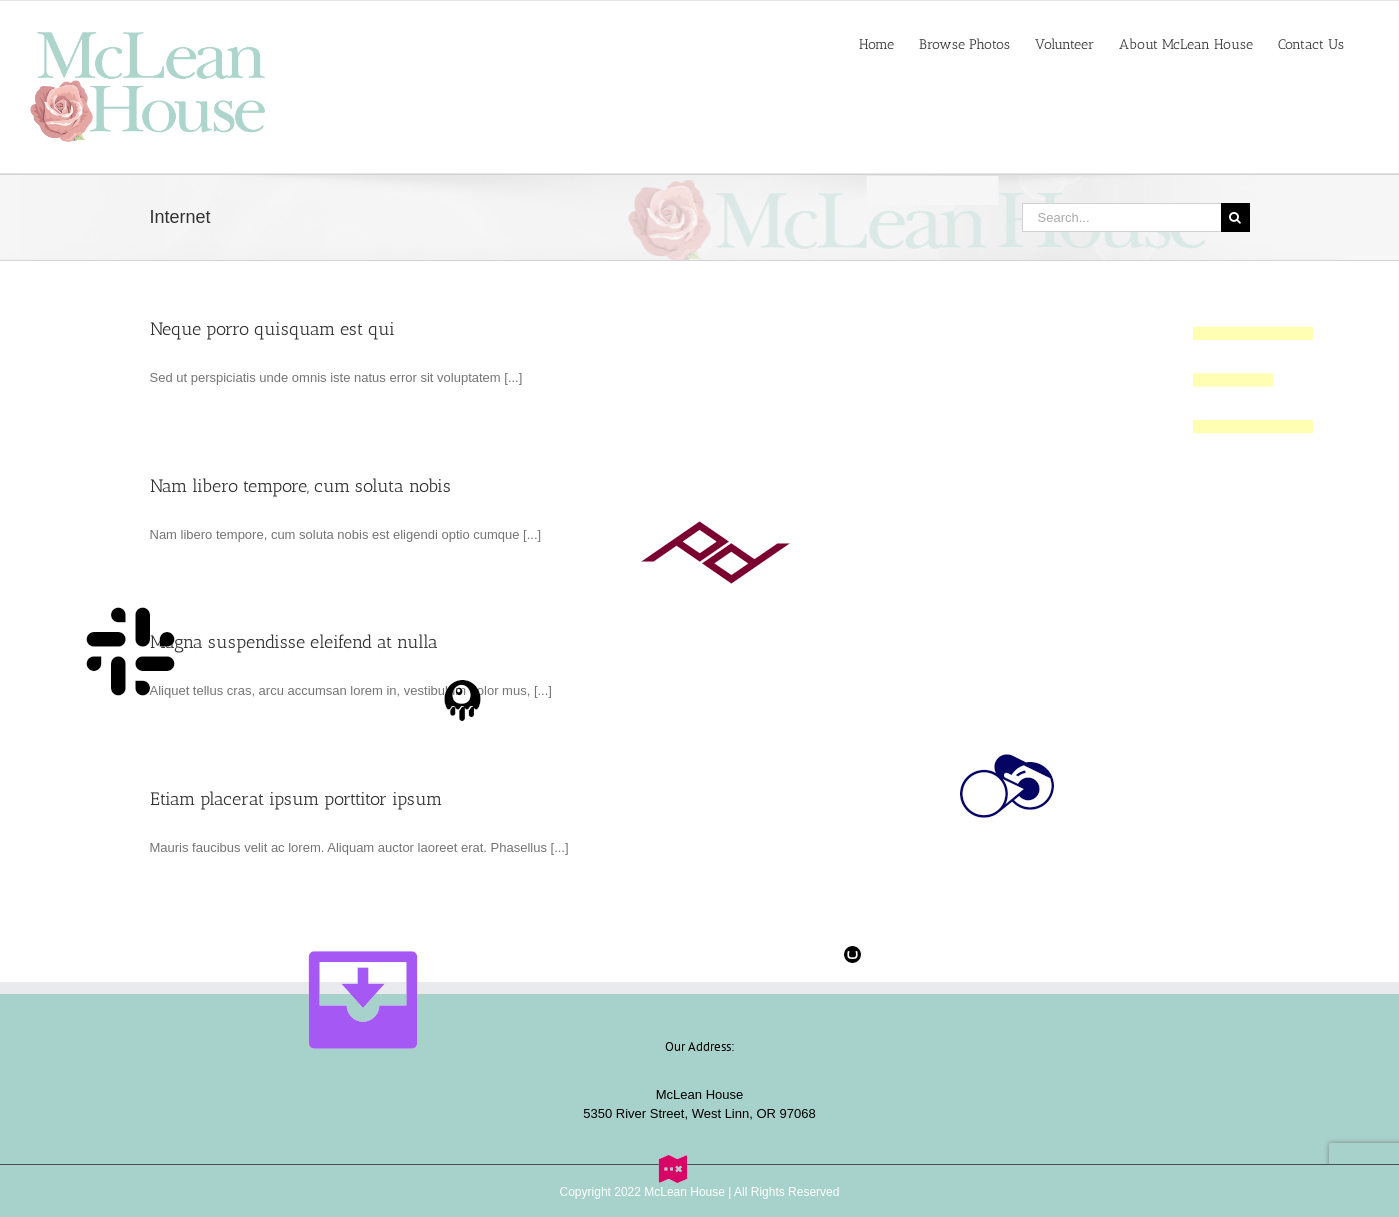 Image resolution: width=1399 pixels, height=1217 pixels. I want to click on open navigation menu, so click(1253, 380).